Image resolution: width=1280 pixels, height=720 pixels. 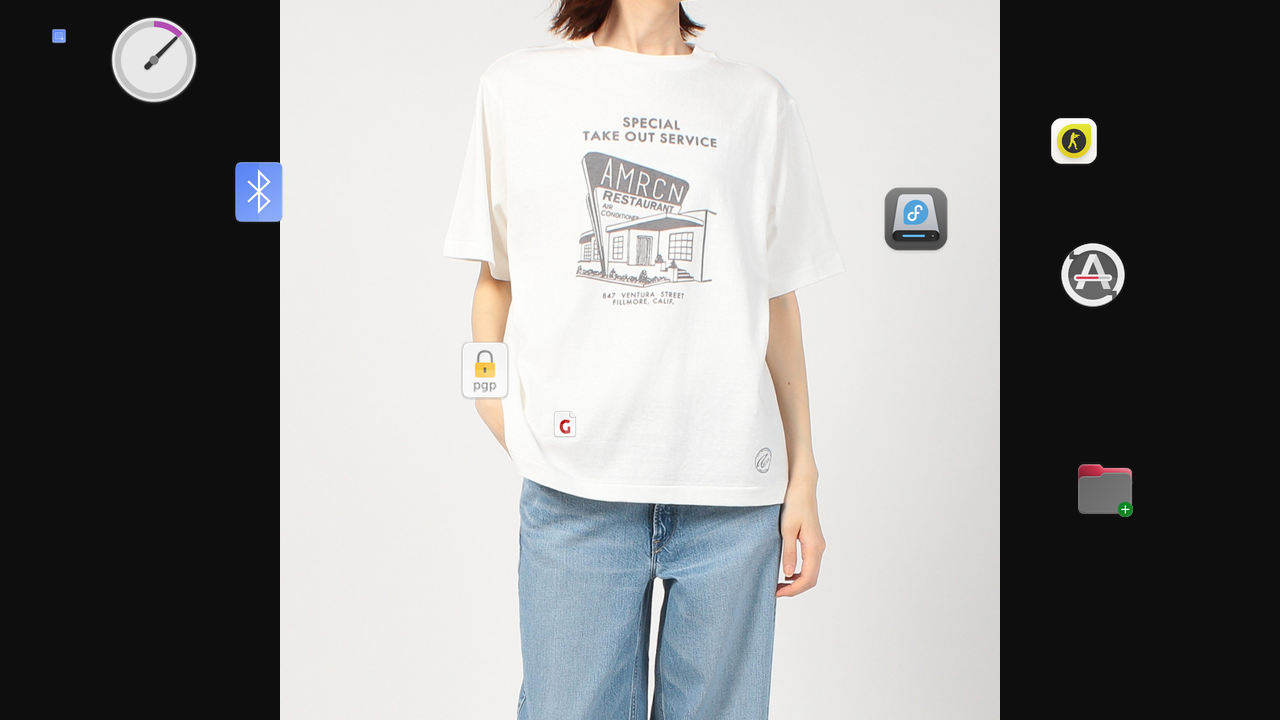 I want to click on create a new folder, so click(x=1105, y=489).